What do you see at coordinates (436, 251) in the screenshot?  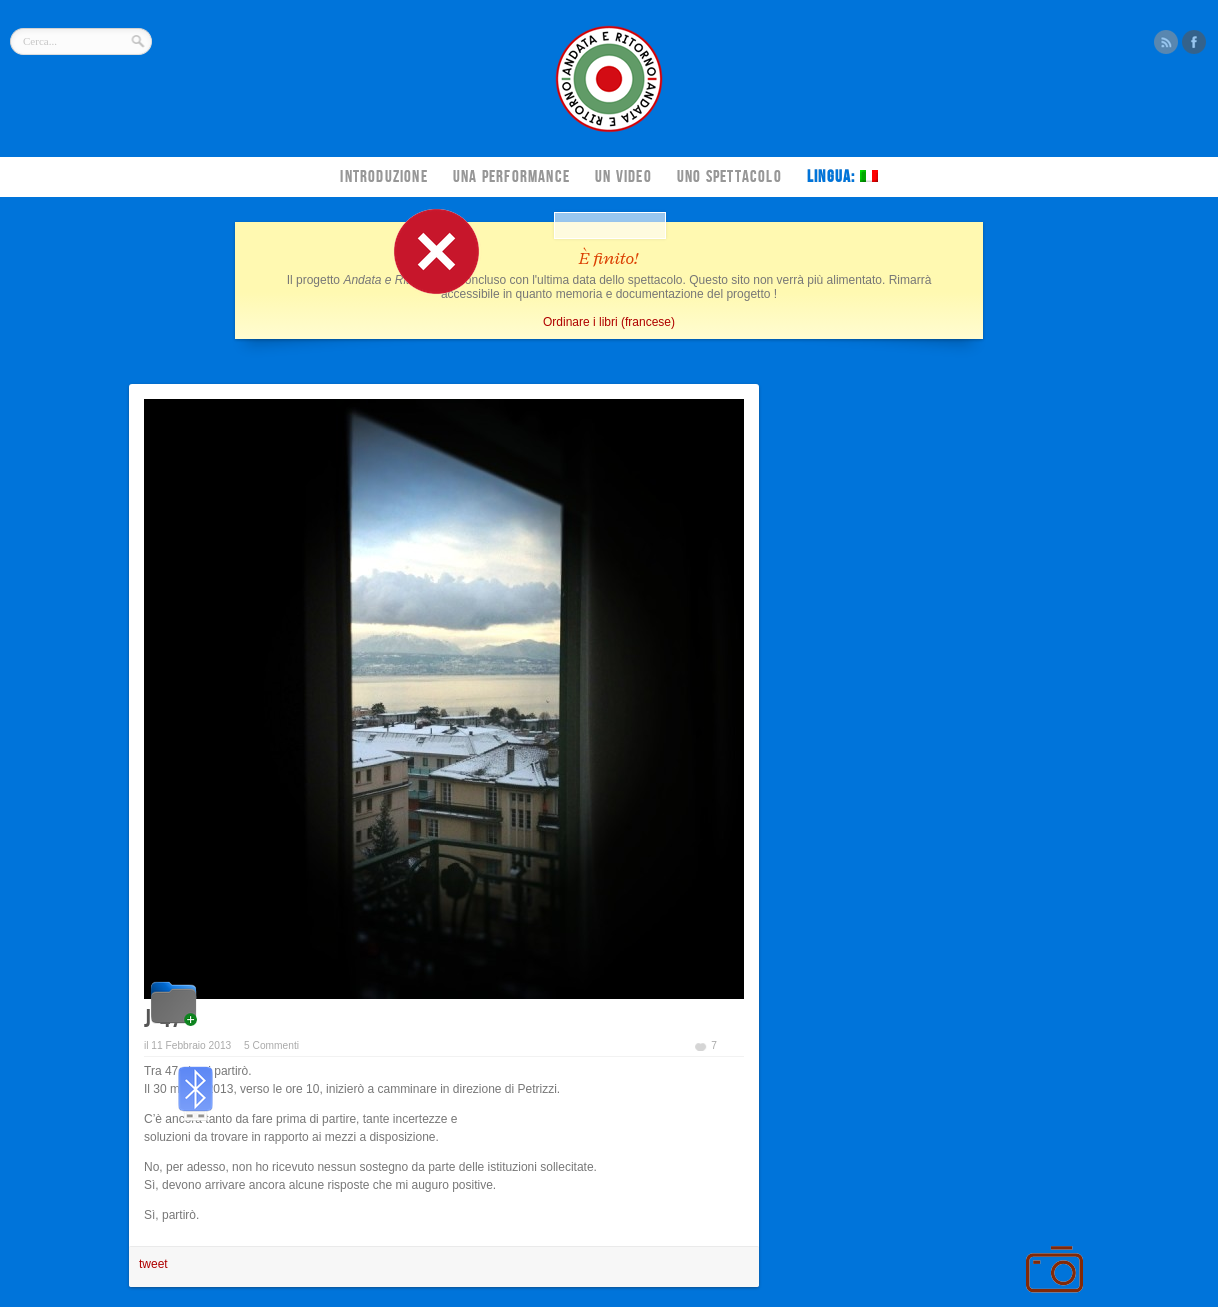 I see `close the current dialog or window` at bounding box center [436, 251].